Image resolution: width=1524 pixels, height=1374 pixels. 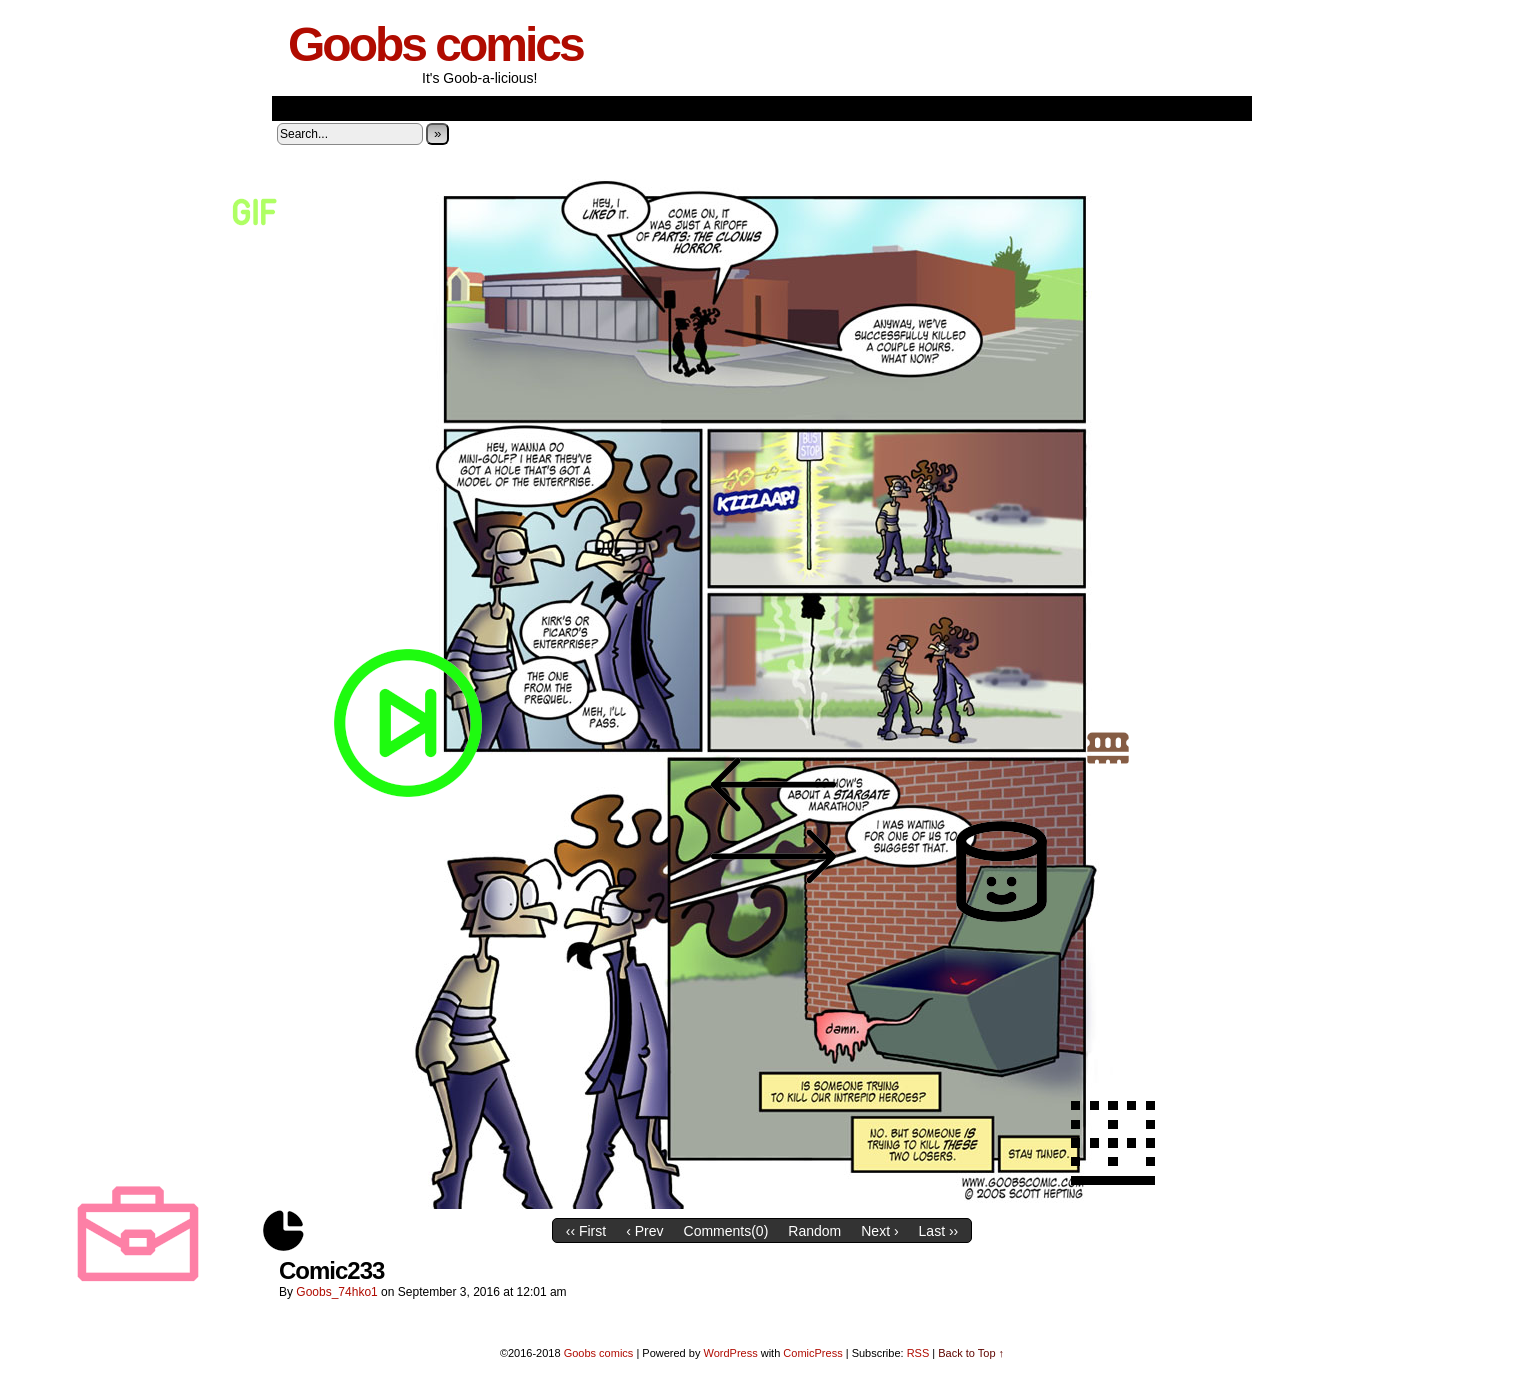 What do you see at coordinates (408, 723) in the screenshot?
I see `skip to the next track or media item` at bounding box center [408, 723].